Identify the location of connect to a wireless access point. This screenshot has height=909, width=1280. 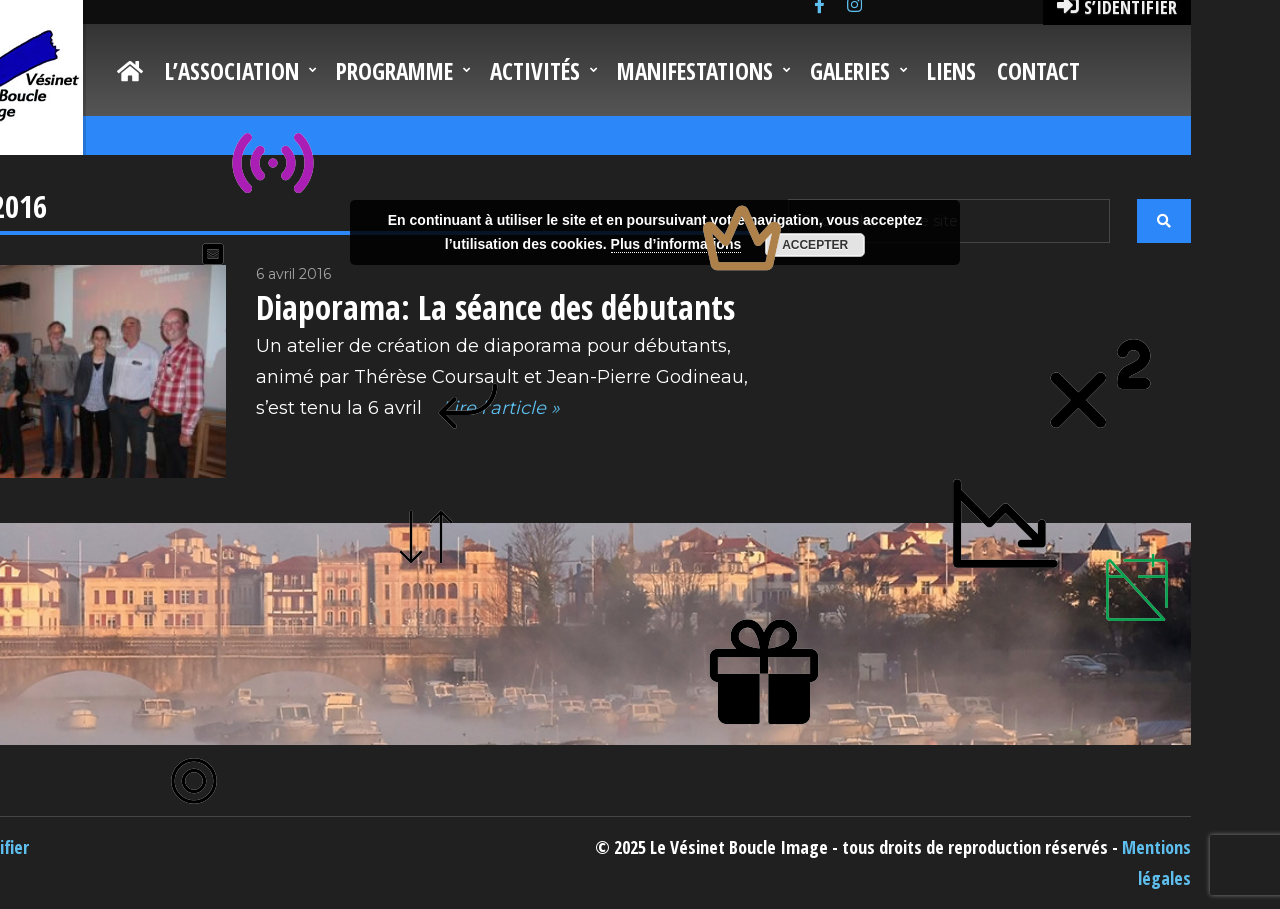
(273, 163).